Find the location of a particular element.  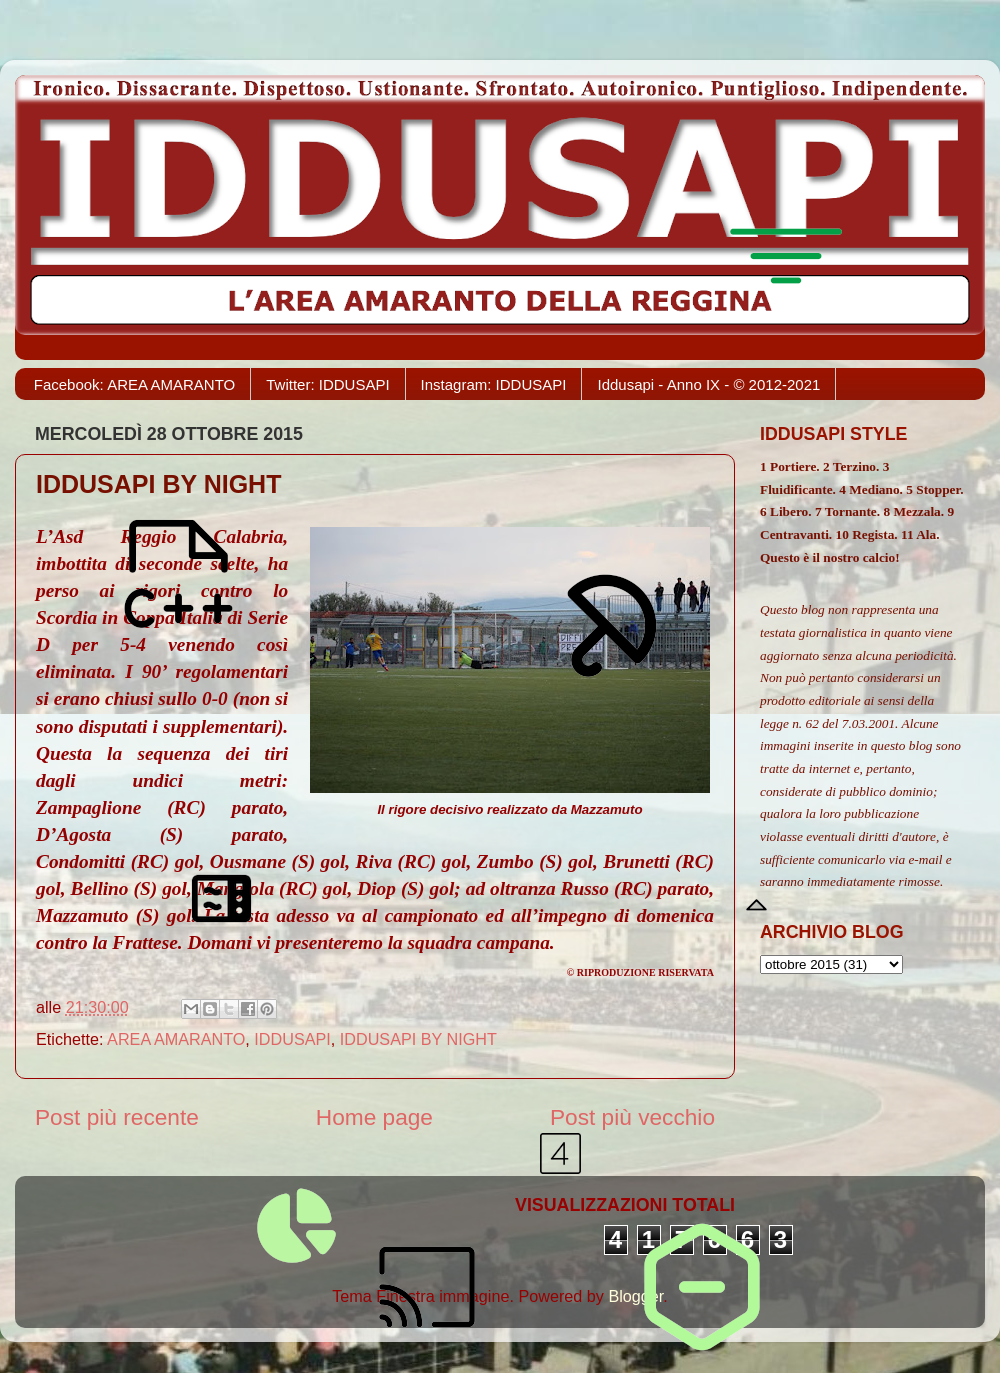

access microwave controls or settings is located at coordinates (221, 898).